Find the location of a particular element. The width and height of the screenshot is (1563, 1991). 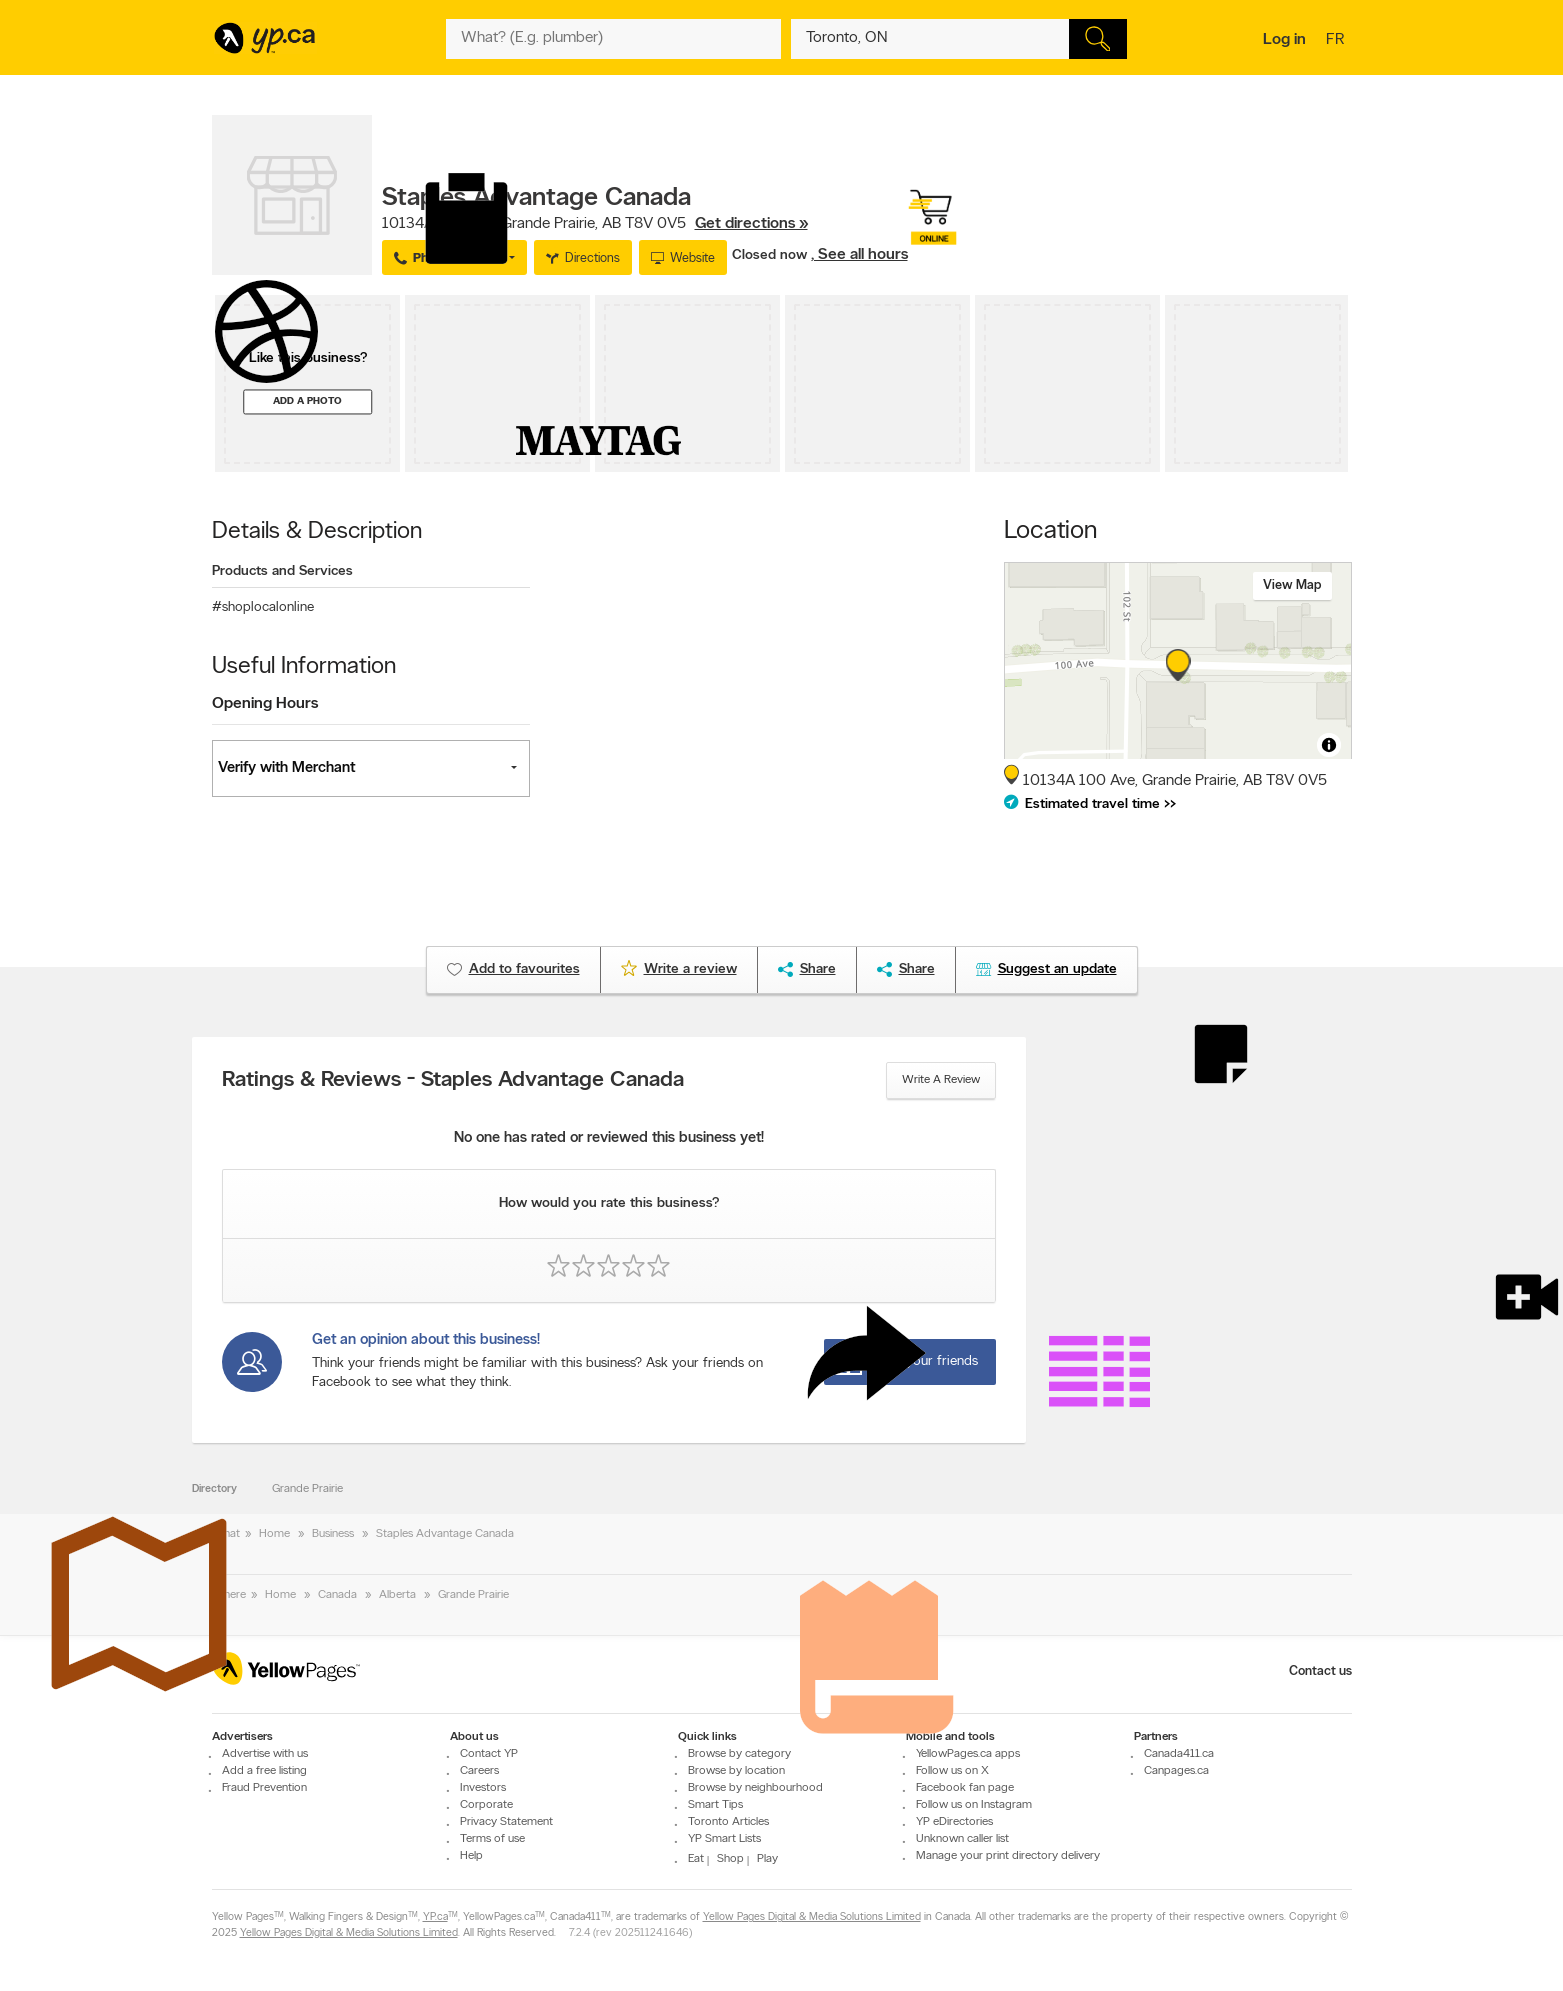

add a new video recording is located at coordinates (1527, 1297).